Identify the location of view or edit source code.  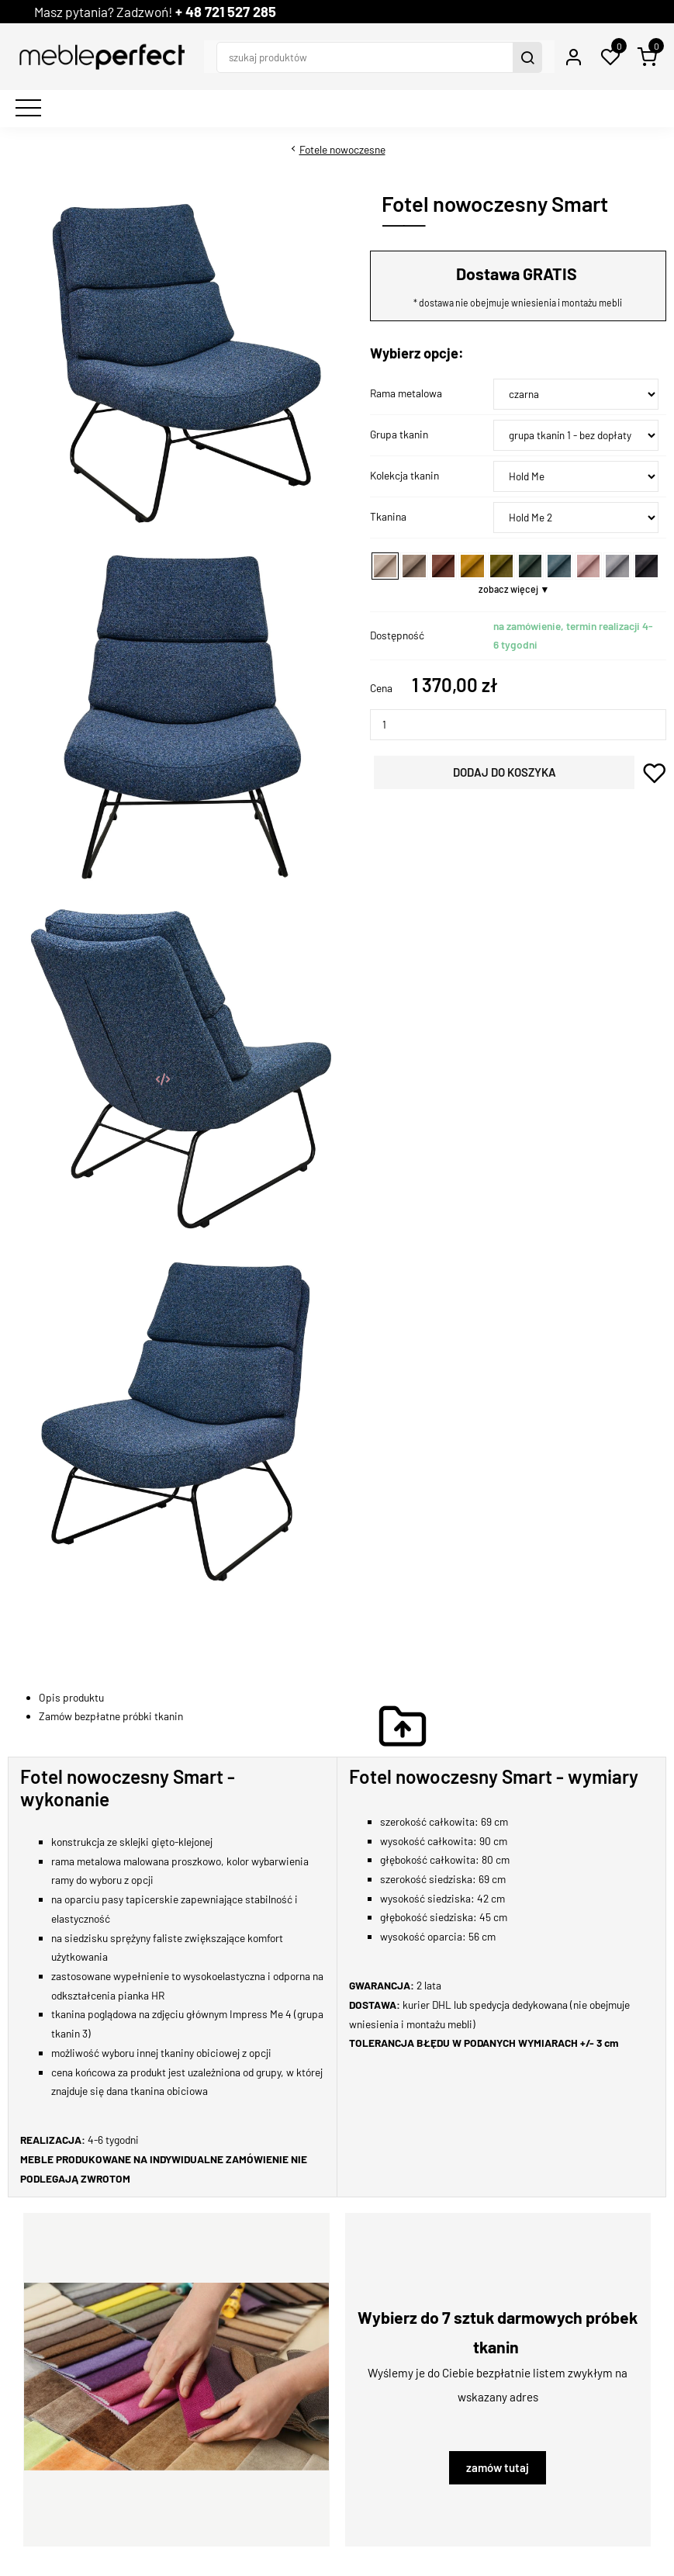
(163, 1079).